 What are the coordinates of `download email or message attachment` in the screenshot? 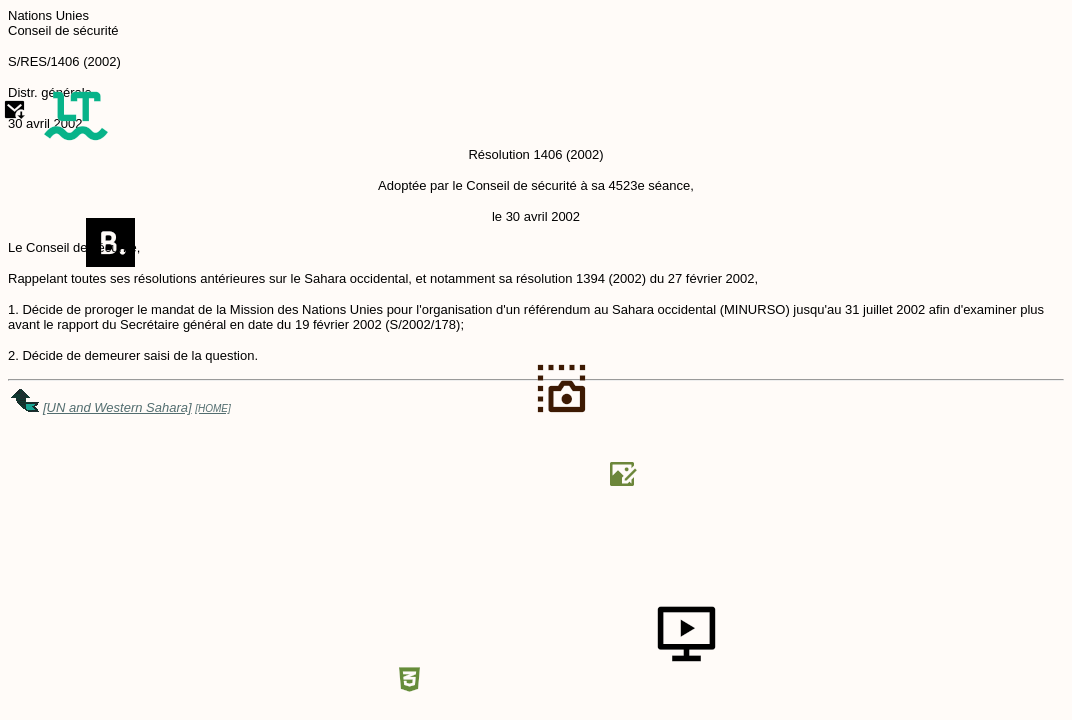 It's located at (14, 109).